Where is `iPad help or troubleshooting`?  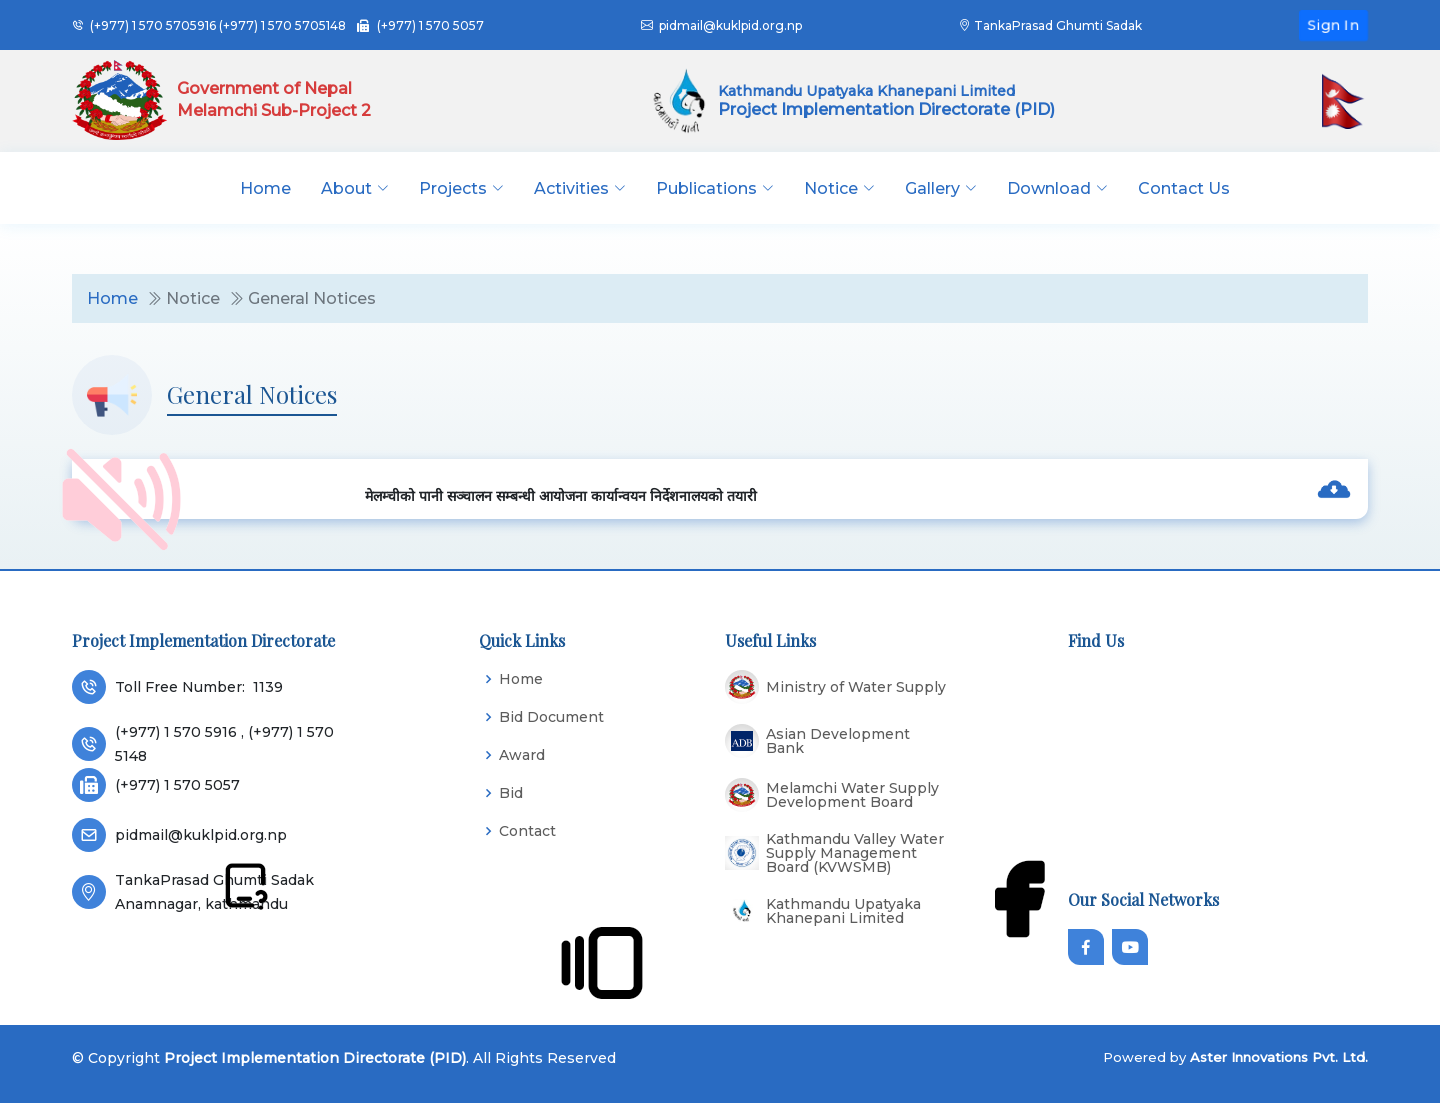 iPad help or troubleshooting is located at coordinates (245, 885).